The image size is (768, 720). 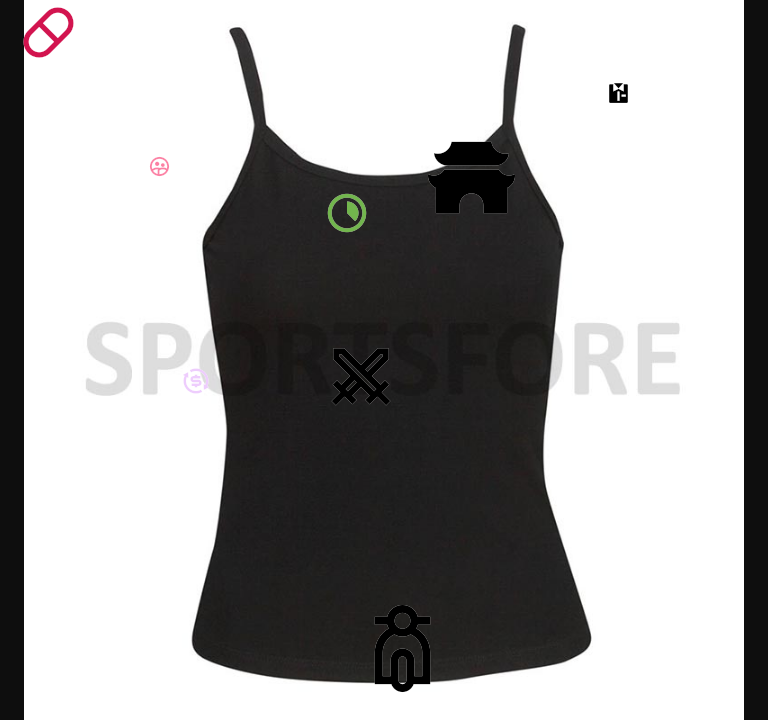 I want to click on access historical landmarks or monuments, so click(x=471, y=177).